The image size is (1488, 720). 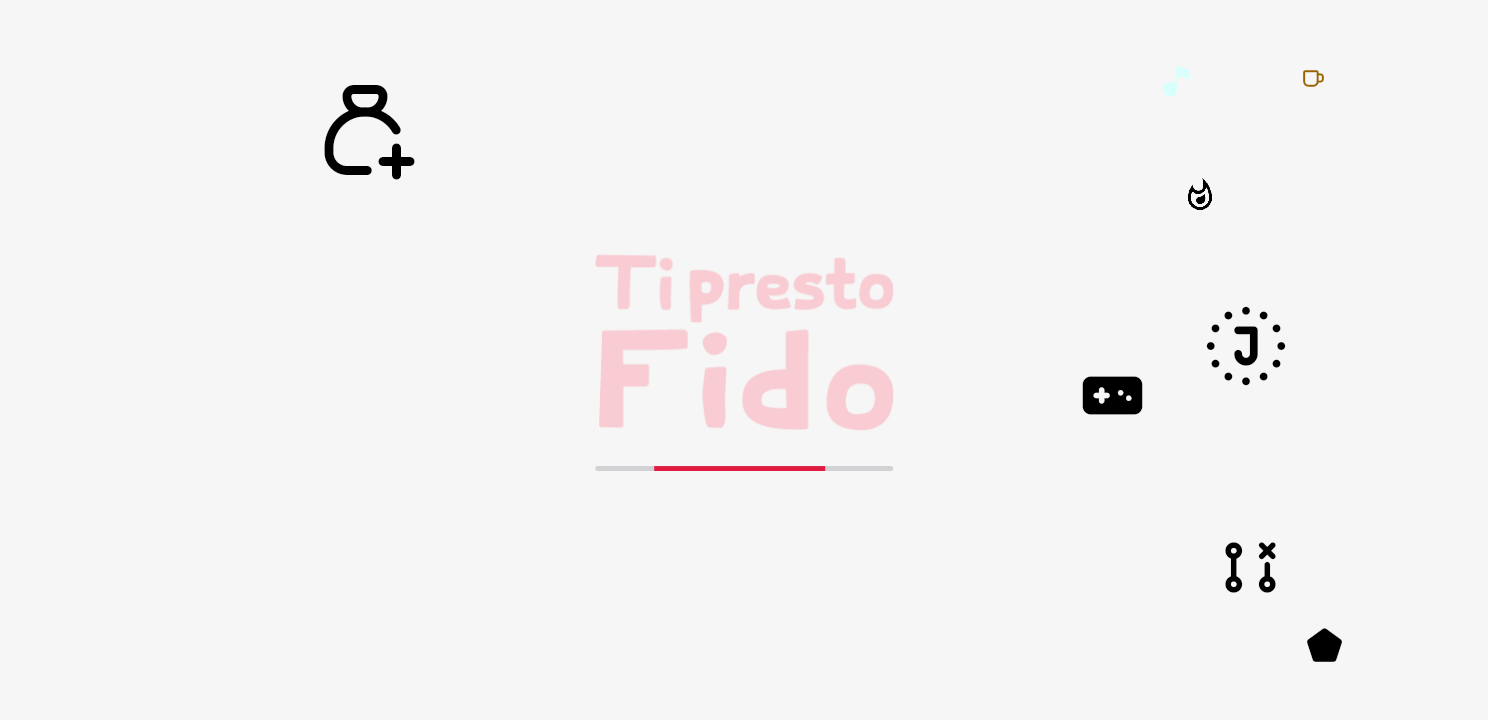 What do you see at coordinates (1176, 80) in the screenshot?
I see `open music player or audio library` at bounding box center [1176, 80].